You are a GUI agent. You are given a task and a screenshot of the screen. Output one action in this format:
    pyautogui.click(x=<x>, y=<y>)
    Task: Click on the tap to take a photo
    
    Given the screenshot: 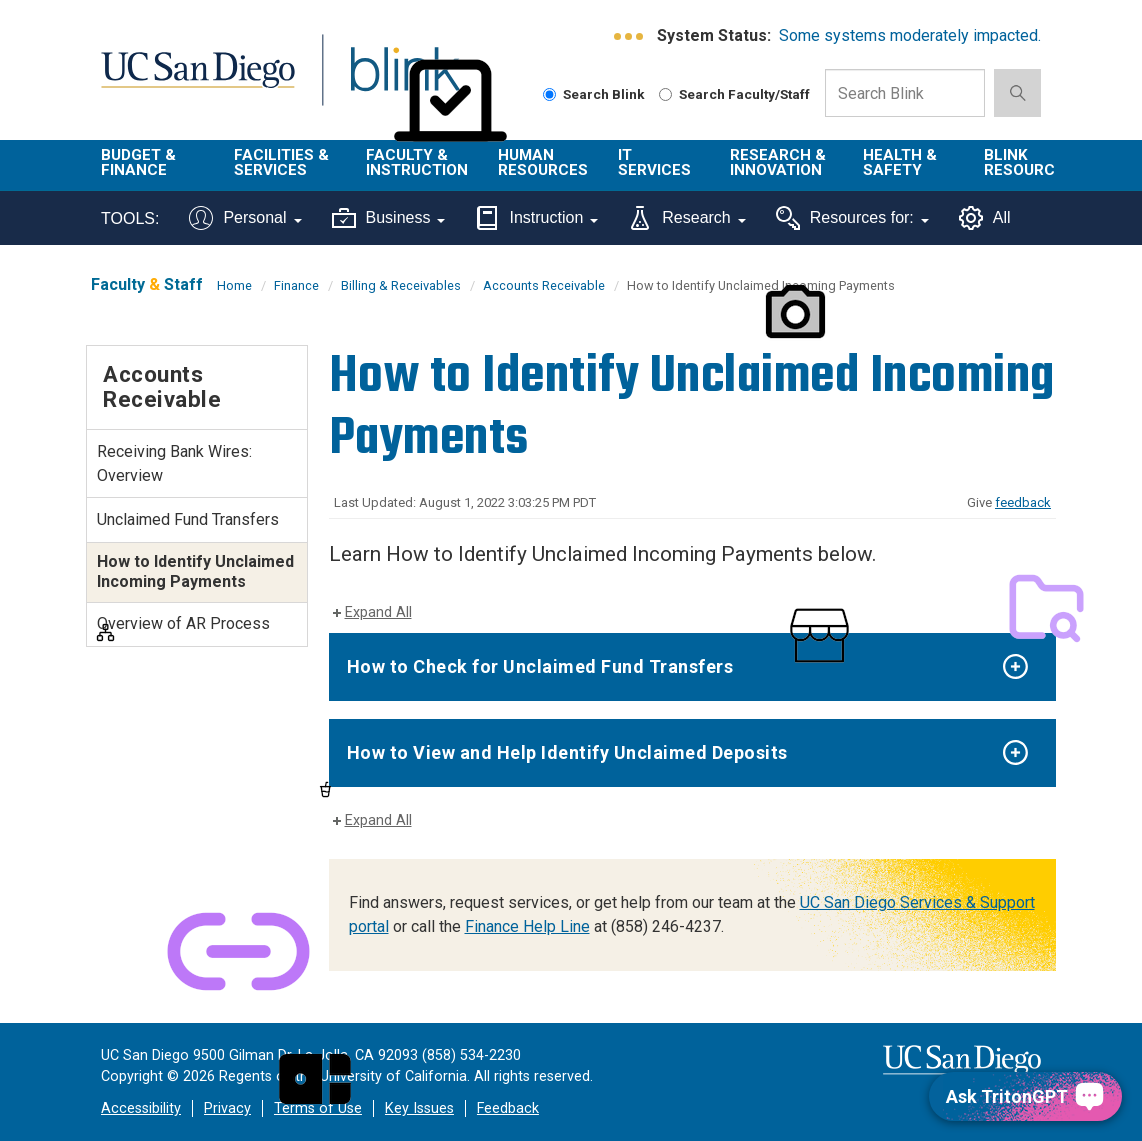 What is the action you would take?
    pyautogui.click(x=795, y=314)
    